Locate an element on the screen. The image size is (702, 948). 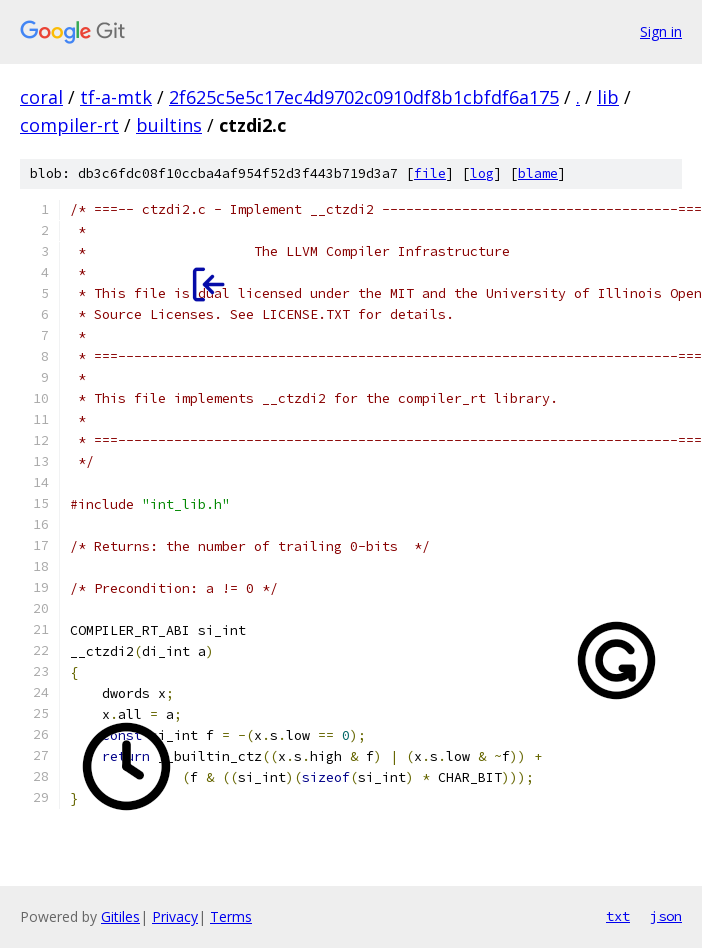
sign in to your account is located at coordinates (207, 284).